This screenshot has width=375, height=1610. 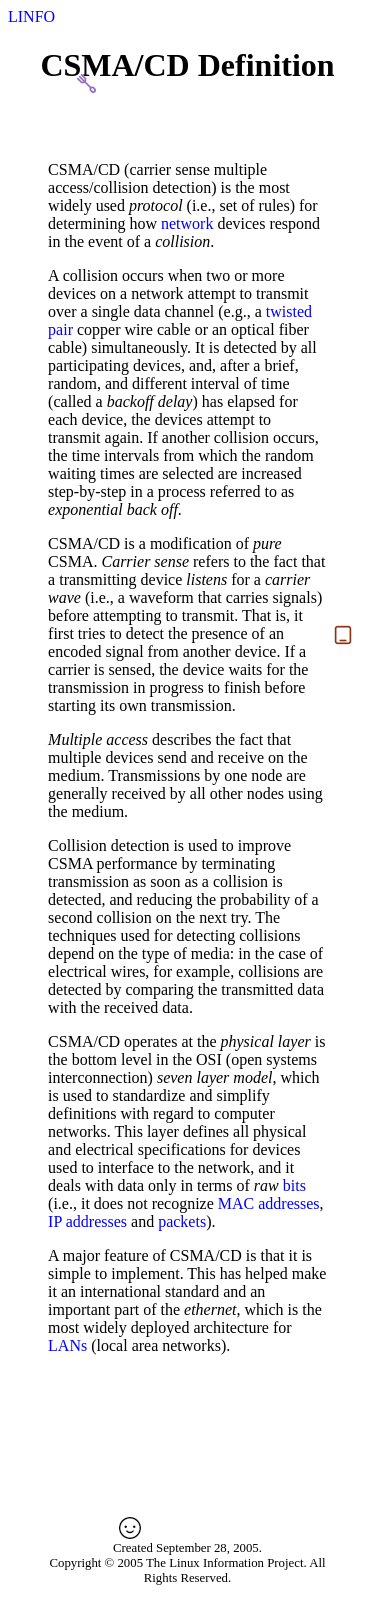 I want to click on add an emoji or reaction, so click(x=130, y=1528).